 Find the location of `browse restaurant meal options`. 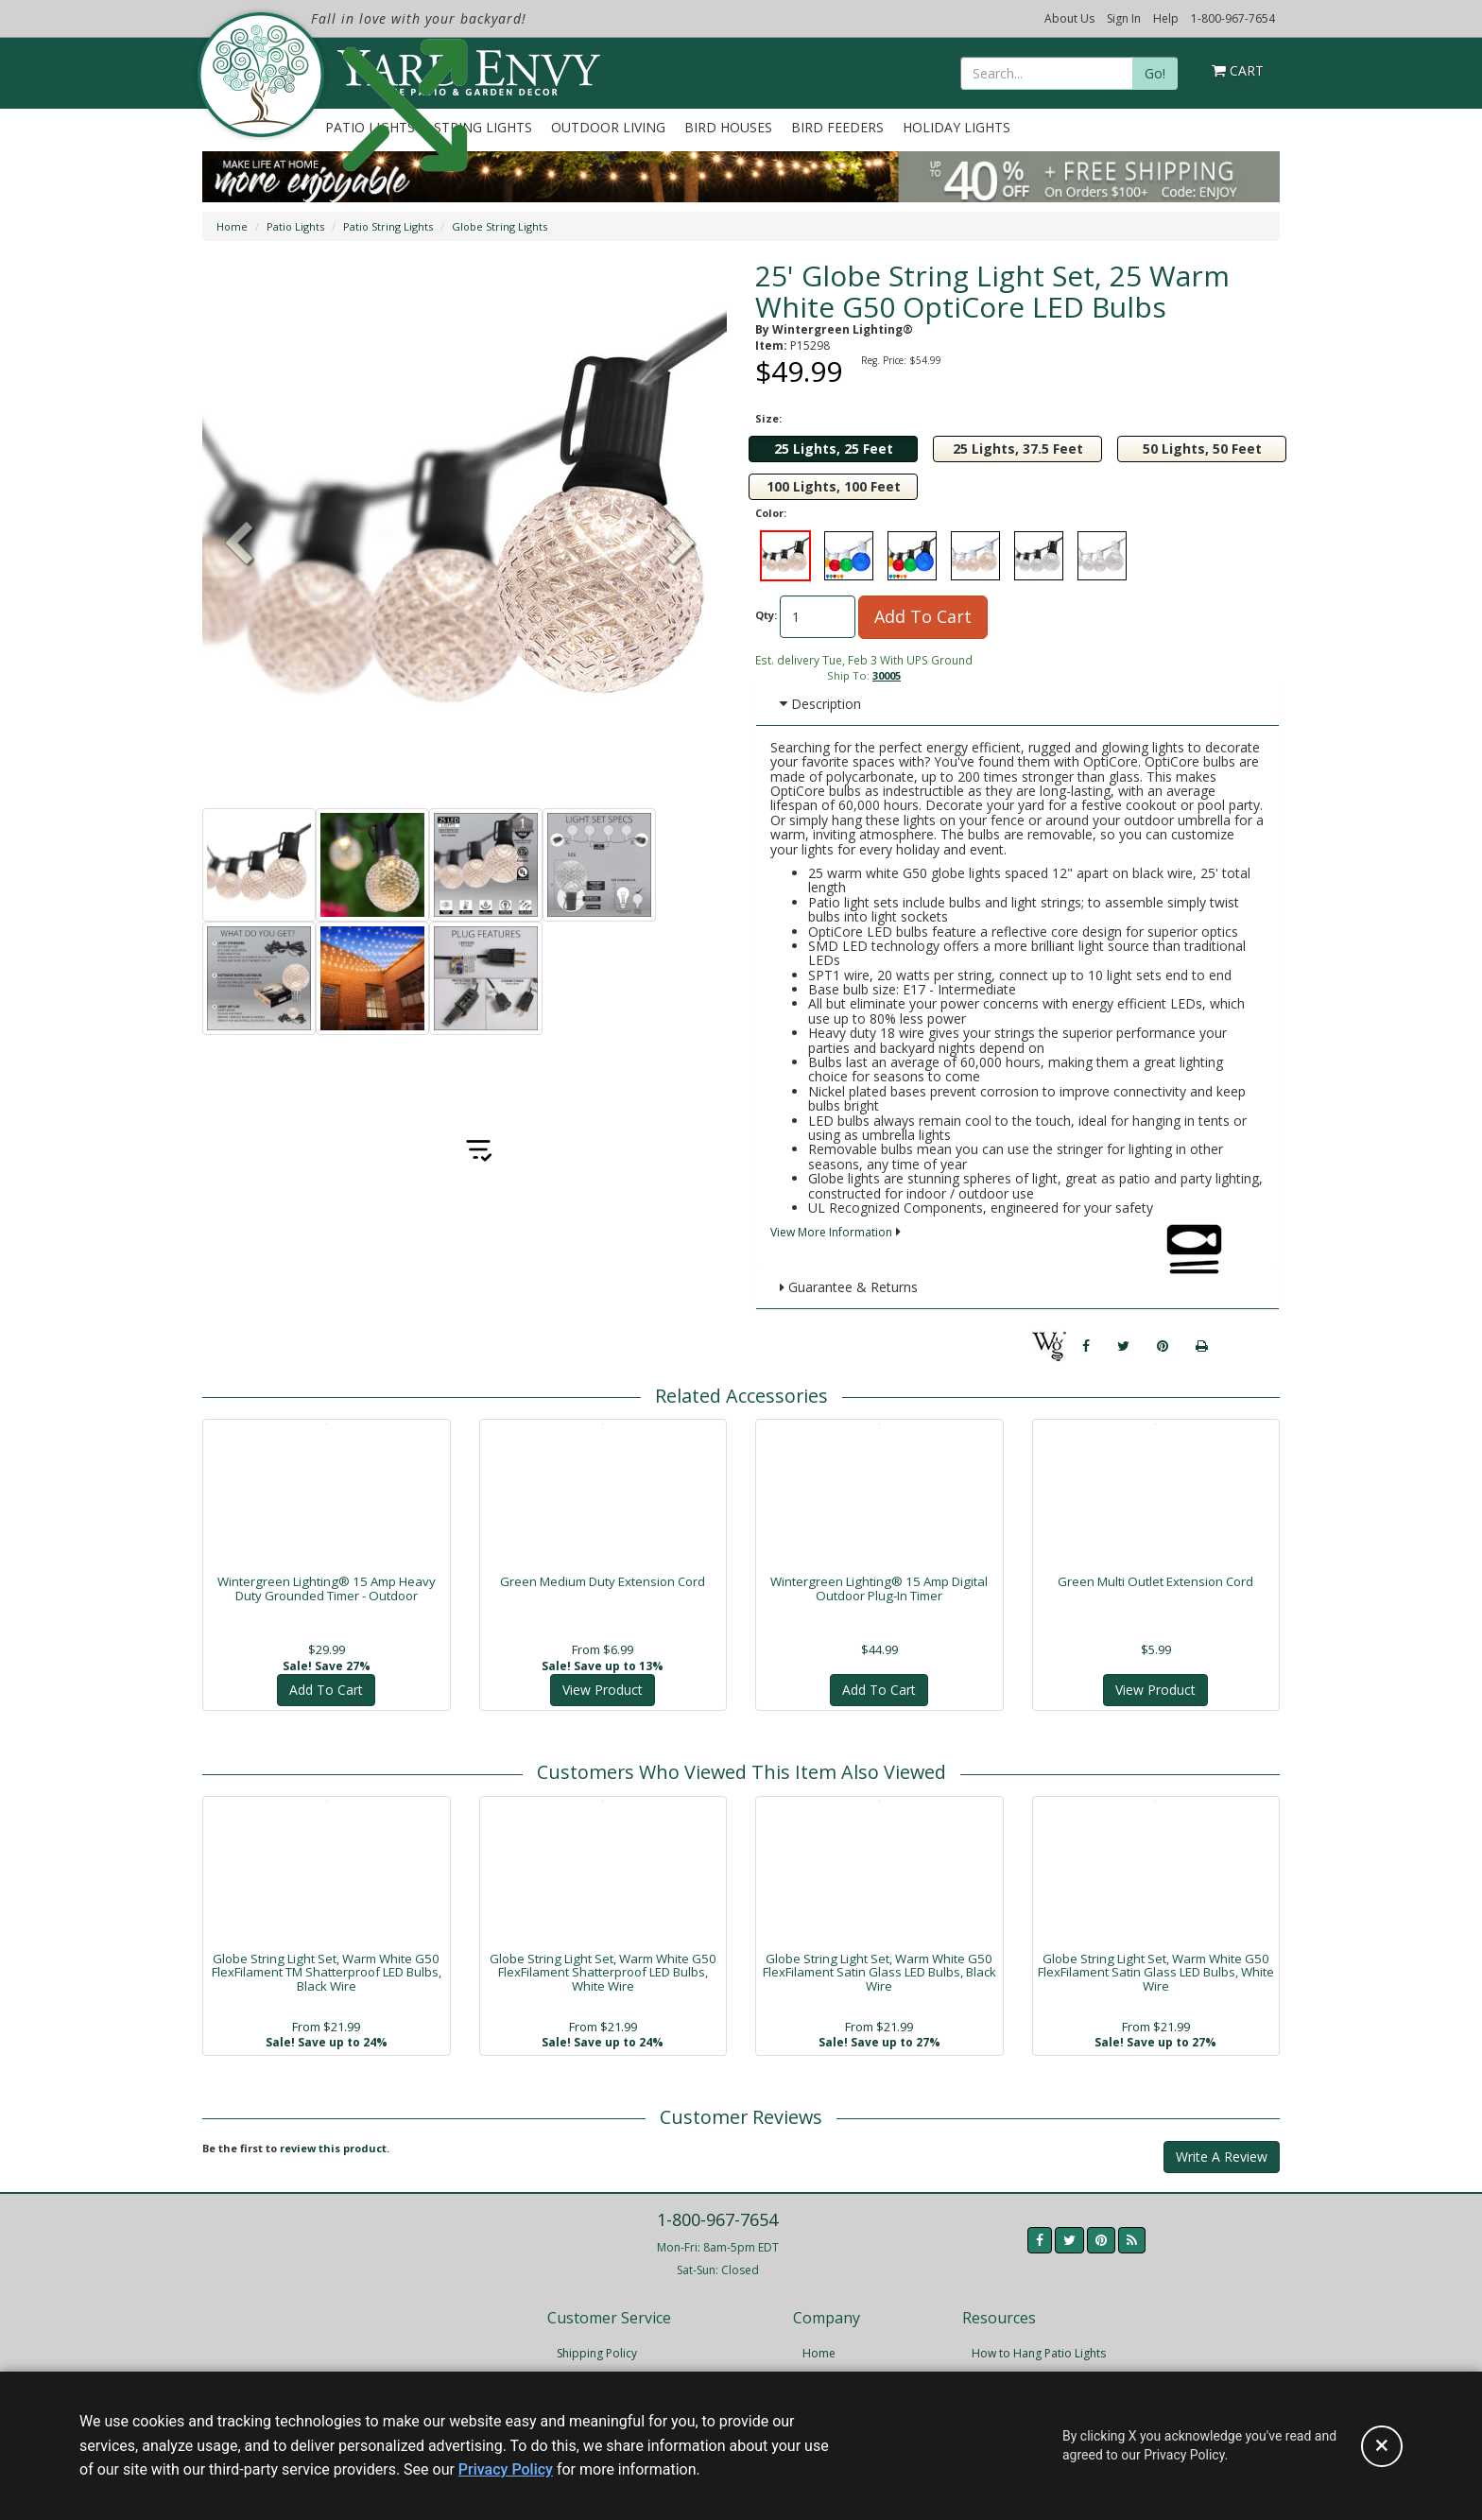

browse restaurant meal options is located at coordinates (1194, 1249).